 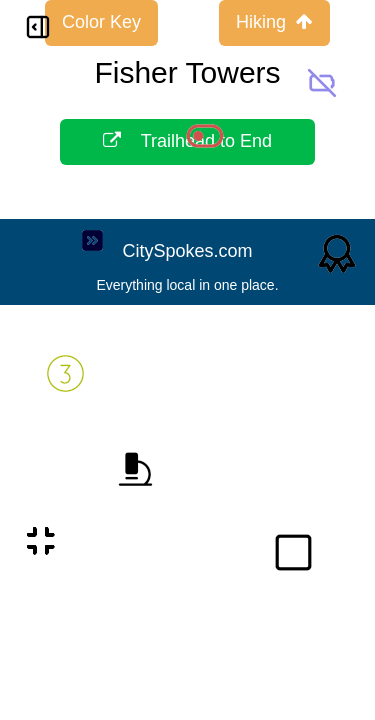 I want to click on battery unavailable or disconnected, so click(x=322, y=83).